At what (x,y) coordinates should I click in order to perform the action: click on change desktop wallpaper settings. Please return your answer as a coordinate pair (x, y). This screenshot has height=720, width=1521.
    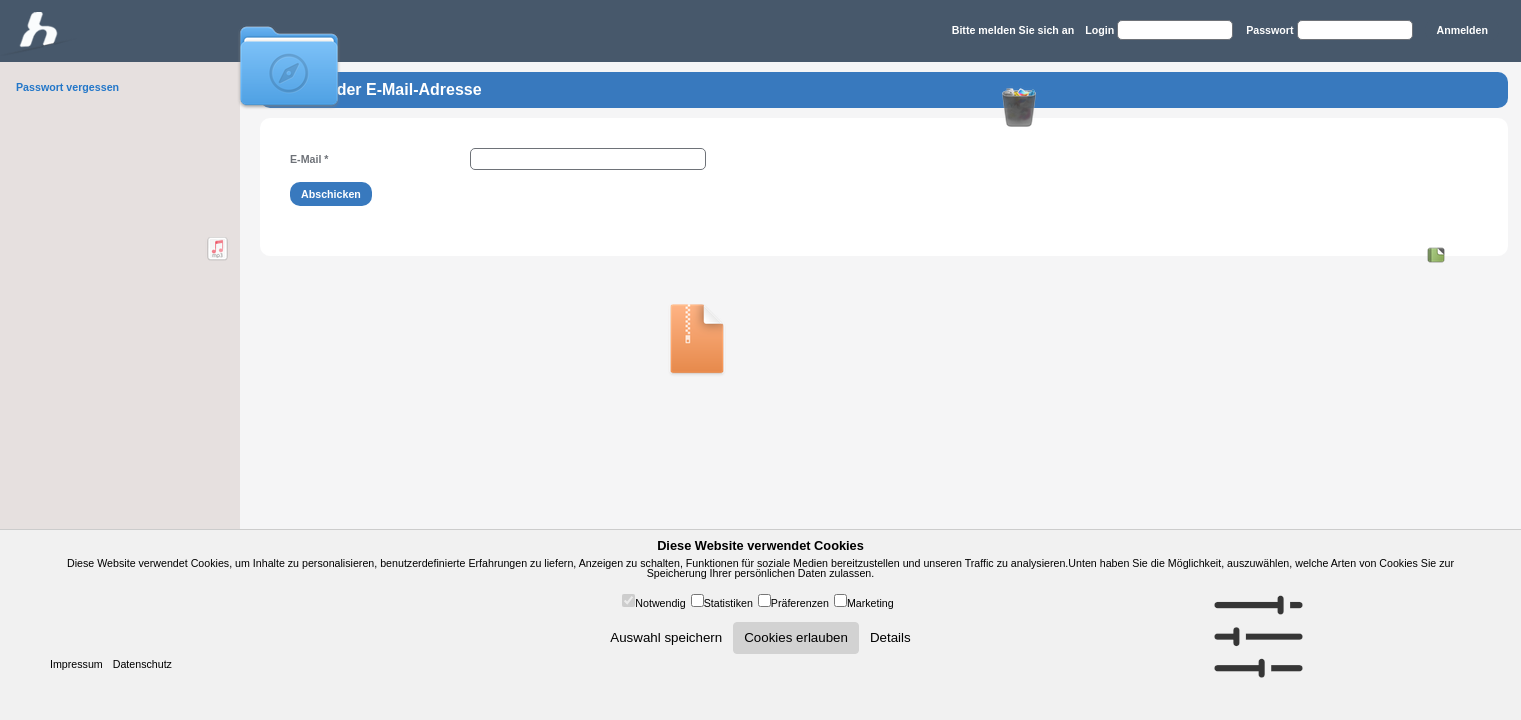
    Looking at the image, I should click on (1436, 255).